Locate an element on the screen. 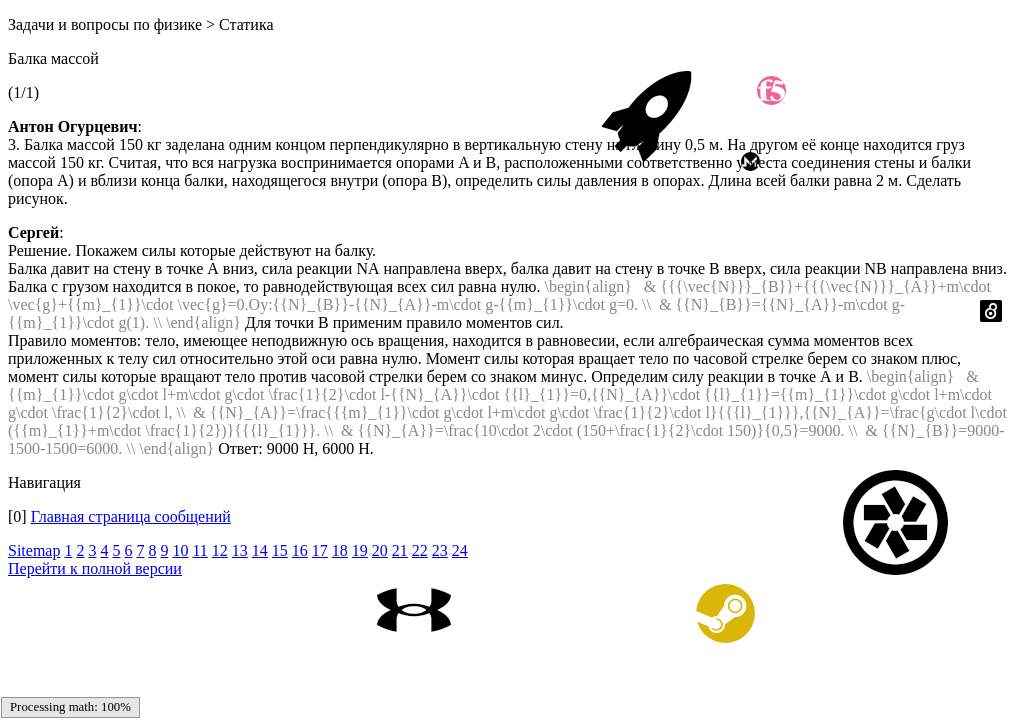  open Pivotal Tracker app is located at coordinates (895, 522).